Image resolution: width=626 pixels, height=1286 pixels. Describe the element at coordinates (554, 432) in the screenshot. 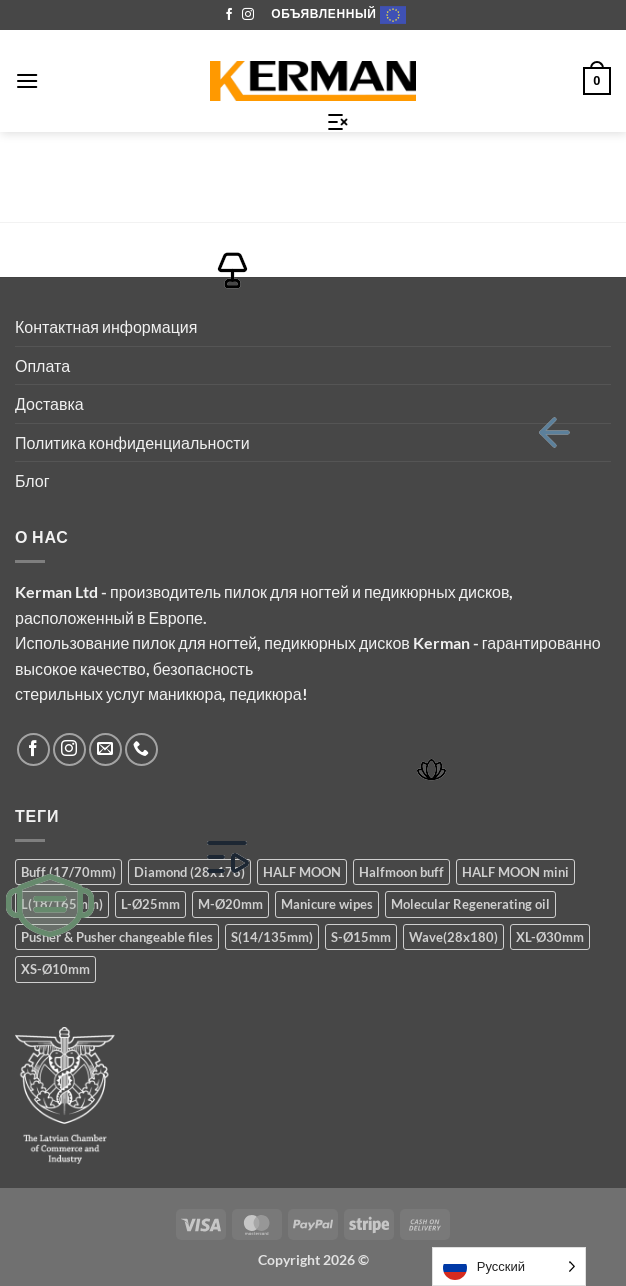

I see `go back to the previous screen` at that location.